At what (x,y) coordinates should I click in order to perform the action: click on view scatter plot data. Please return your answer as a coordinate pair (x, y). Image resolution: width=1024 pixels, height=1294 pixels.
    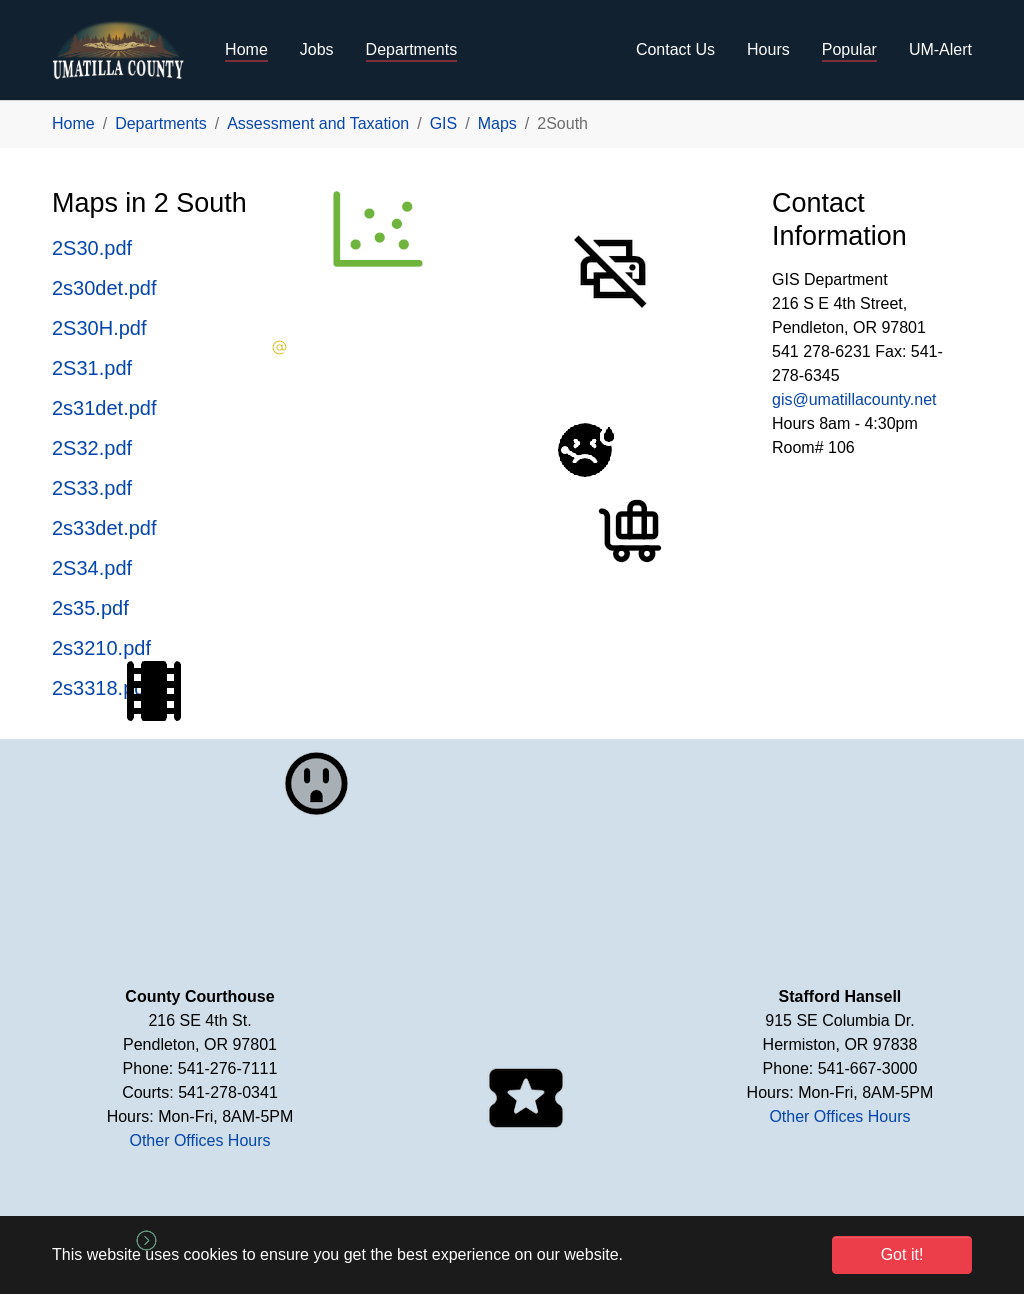
    Looking at the image, I should click on (378, 229).